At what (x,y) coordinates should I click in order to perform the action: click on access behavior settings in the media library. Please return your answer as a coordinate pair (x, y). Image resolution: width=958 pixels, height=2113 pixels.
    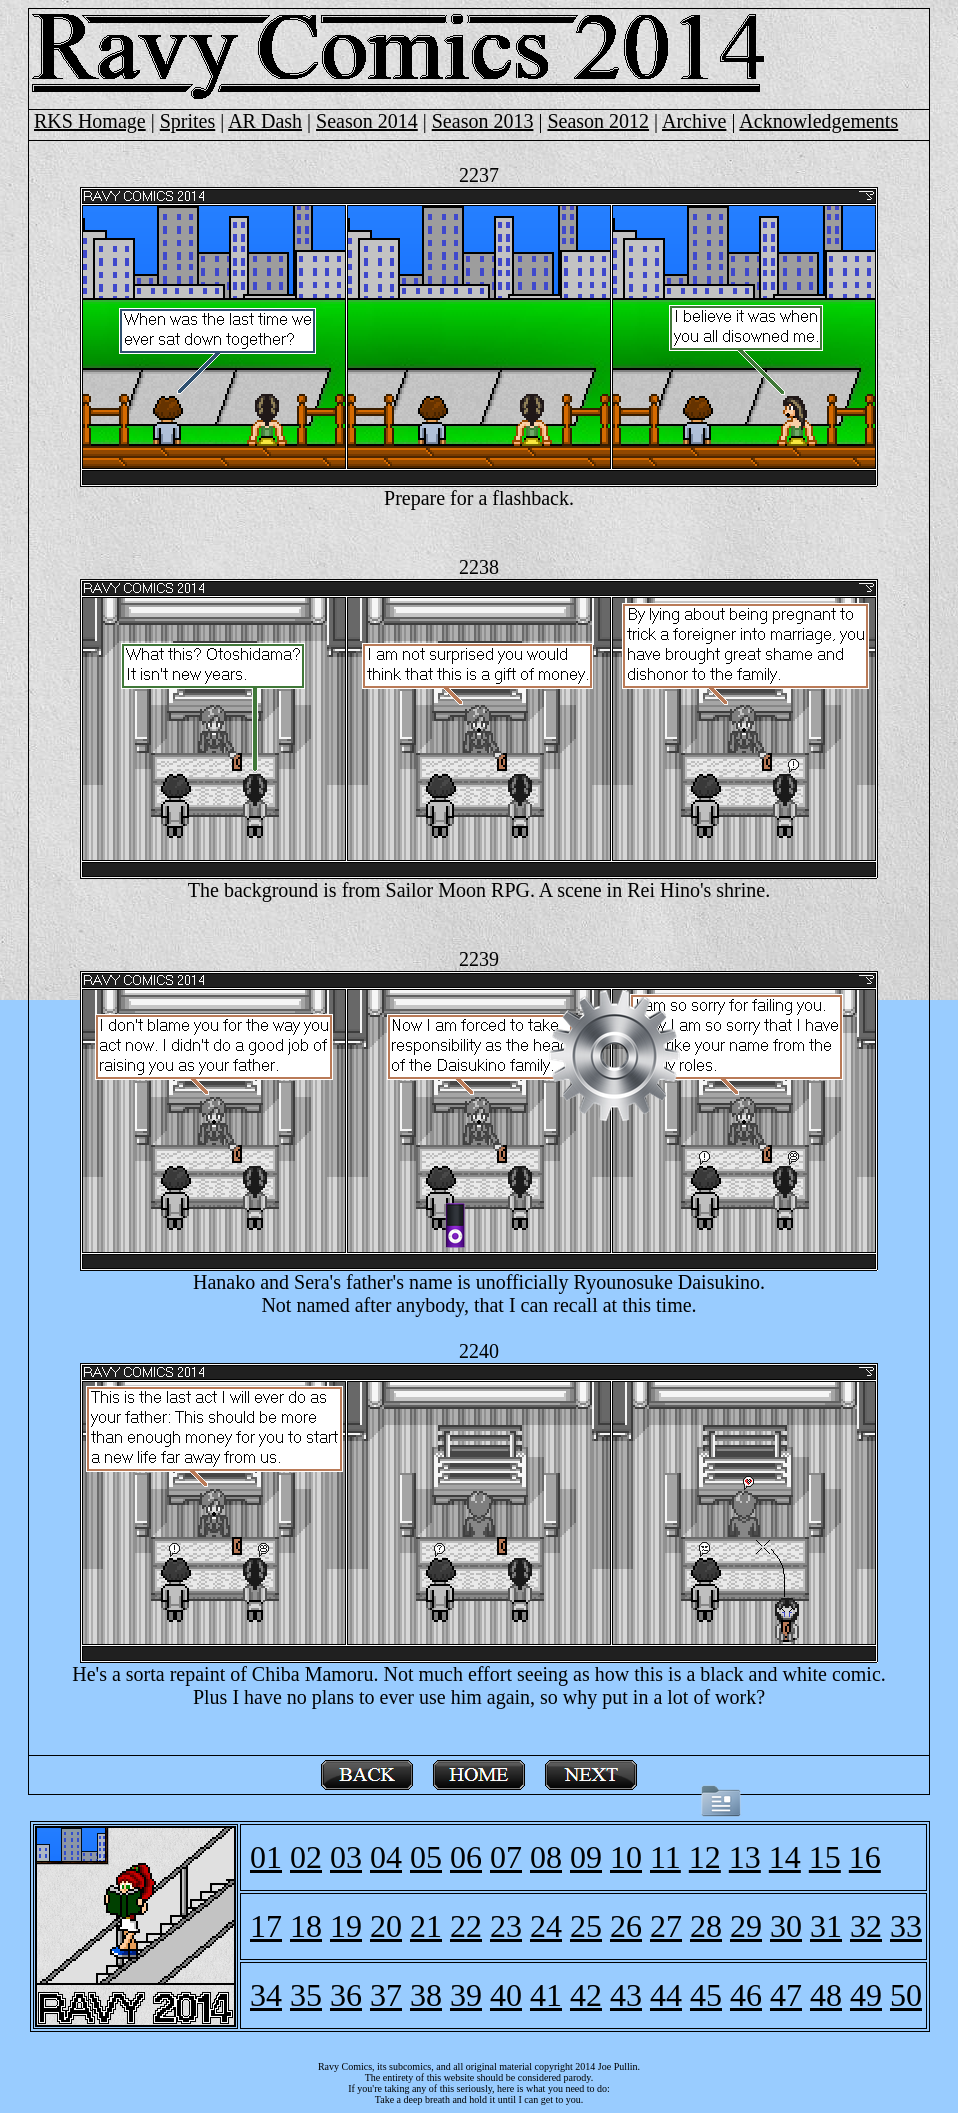
    Looking at the image, I should click on (614, 1055).